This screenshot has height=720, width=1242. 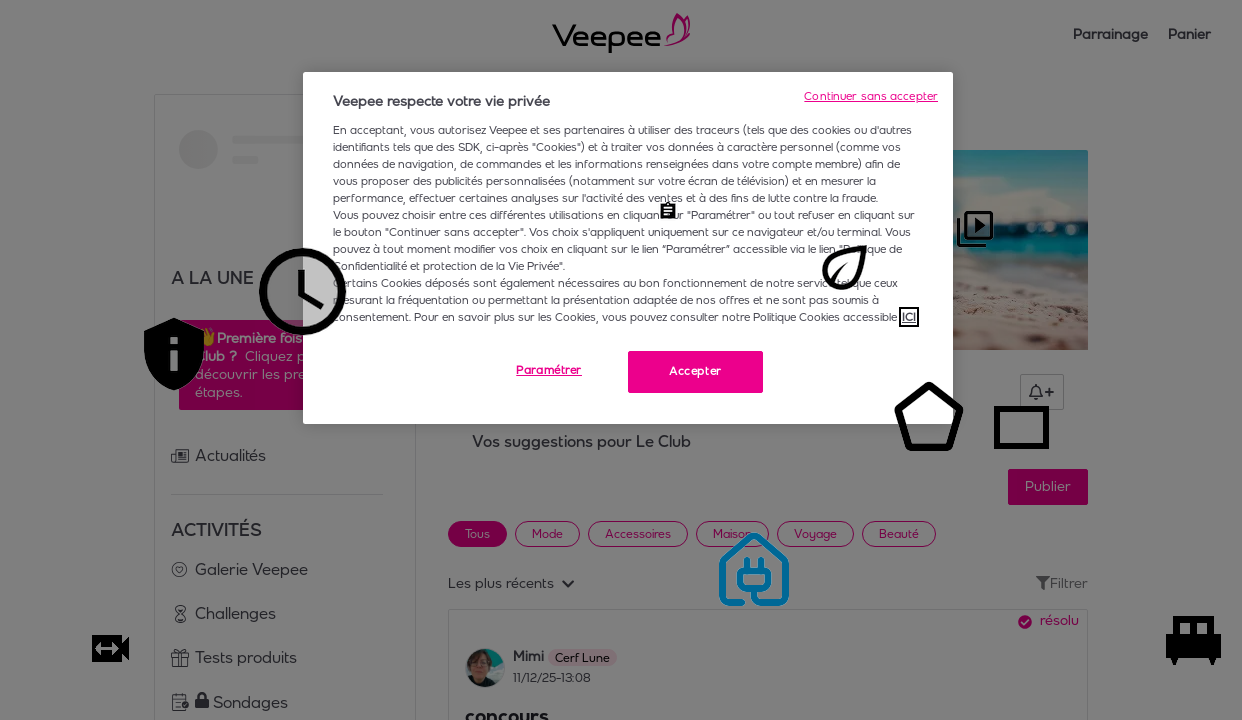 I want to click on save item to watch later, so click(x=302, y=291).